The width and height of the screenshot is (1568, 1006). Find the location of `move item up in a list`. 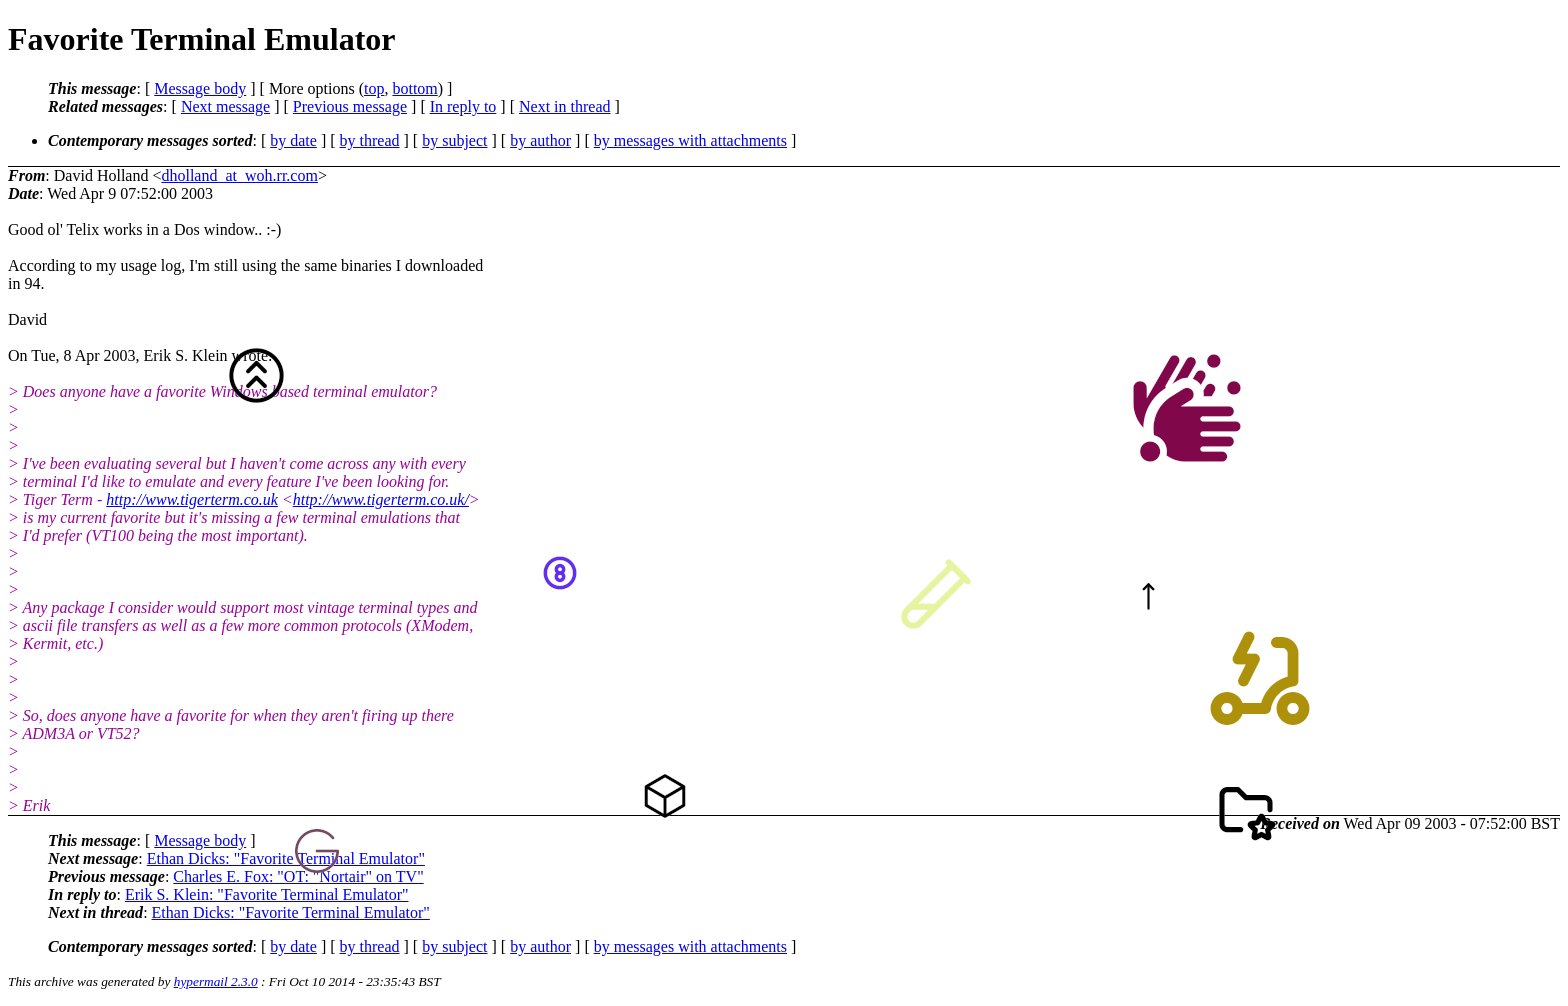

move item up in a list is located at coordinates (1148, 596).